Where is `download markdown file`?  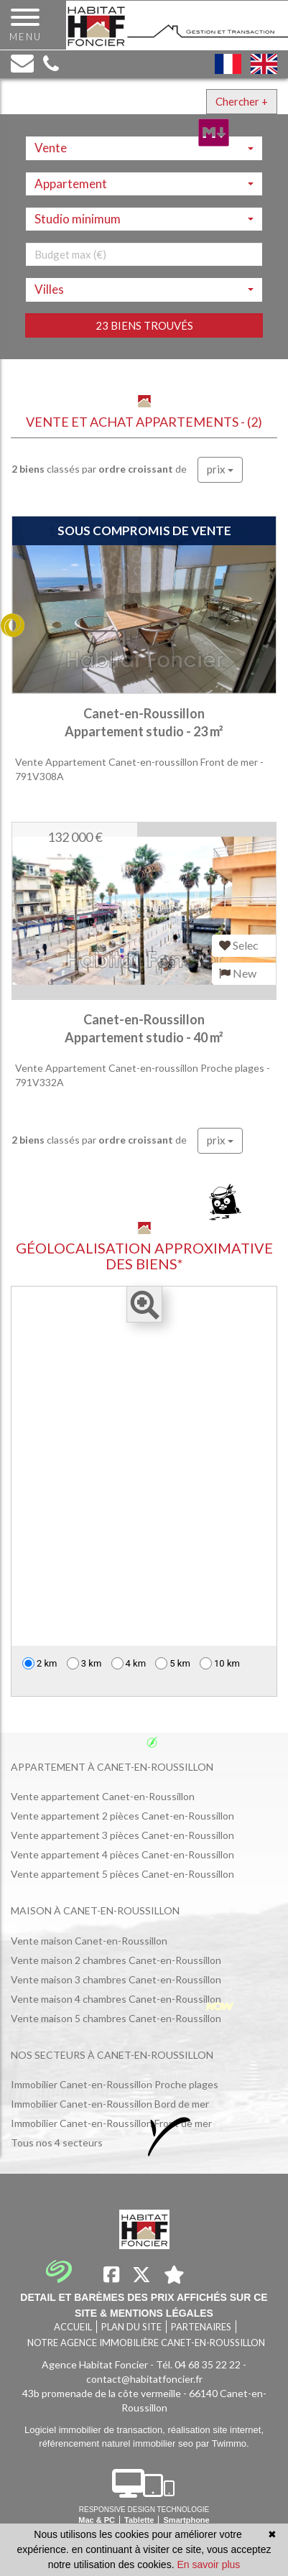
download markdown file is located at coordinates (213, 132).